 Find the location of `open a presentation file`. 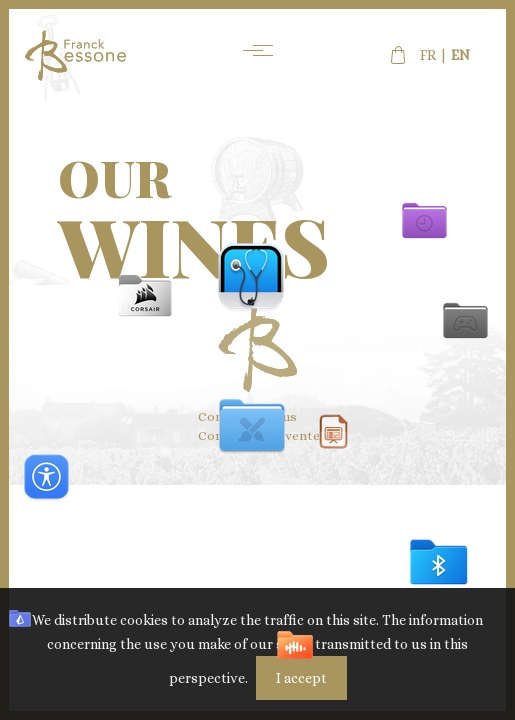

open a presentation file is located at coordinates (333, 431).